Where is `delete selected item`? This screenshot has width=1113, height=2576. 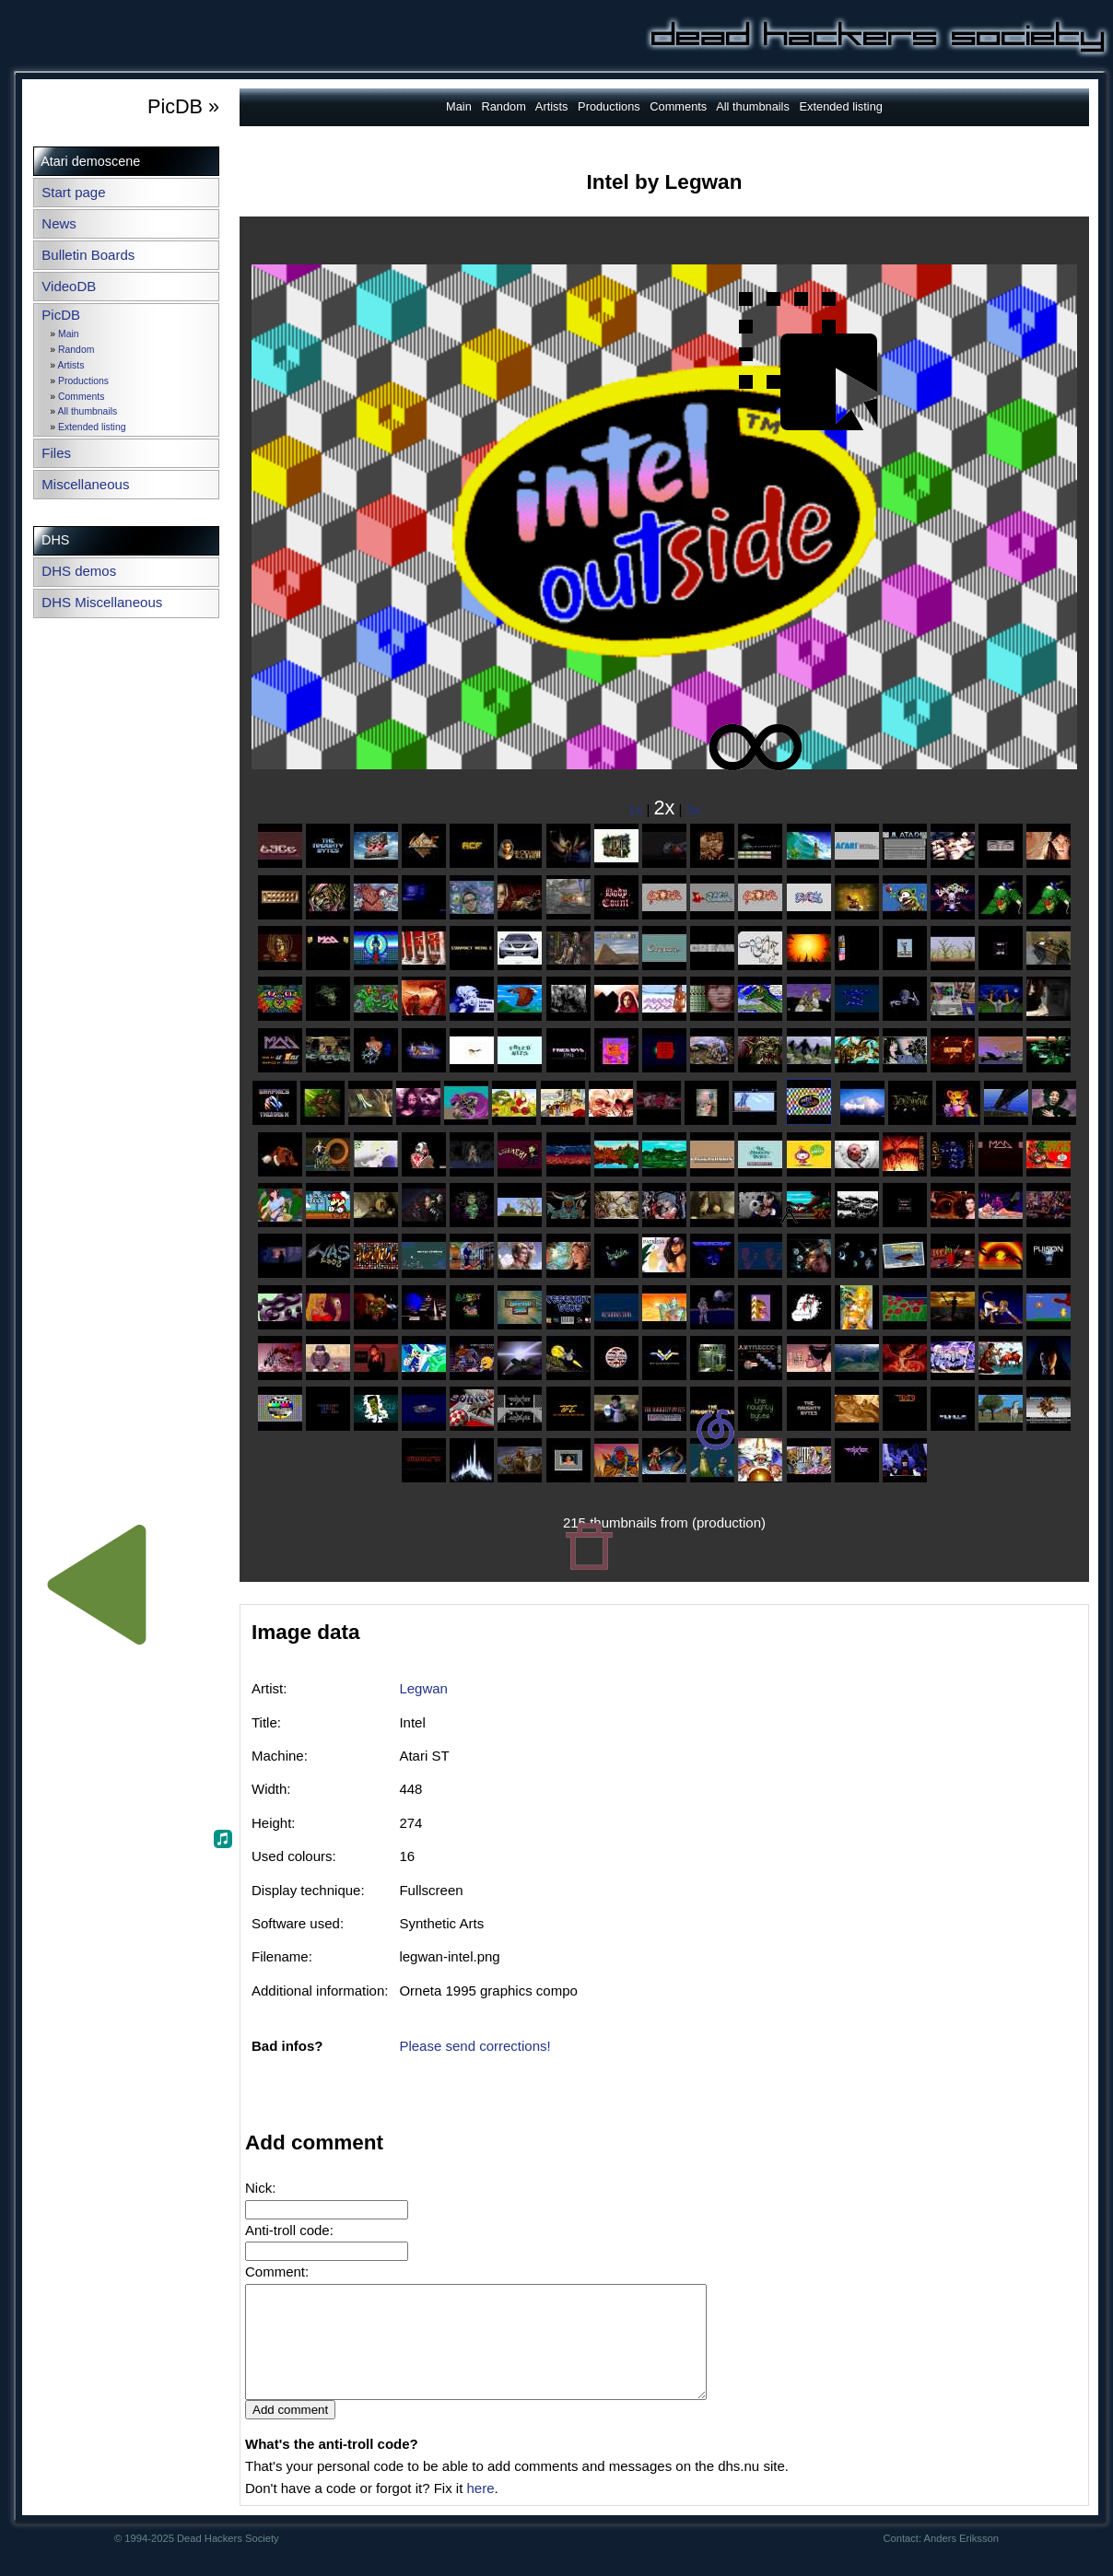
delete selected item is located at coordinates (589, 1546).